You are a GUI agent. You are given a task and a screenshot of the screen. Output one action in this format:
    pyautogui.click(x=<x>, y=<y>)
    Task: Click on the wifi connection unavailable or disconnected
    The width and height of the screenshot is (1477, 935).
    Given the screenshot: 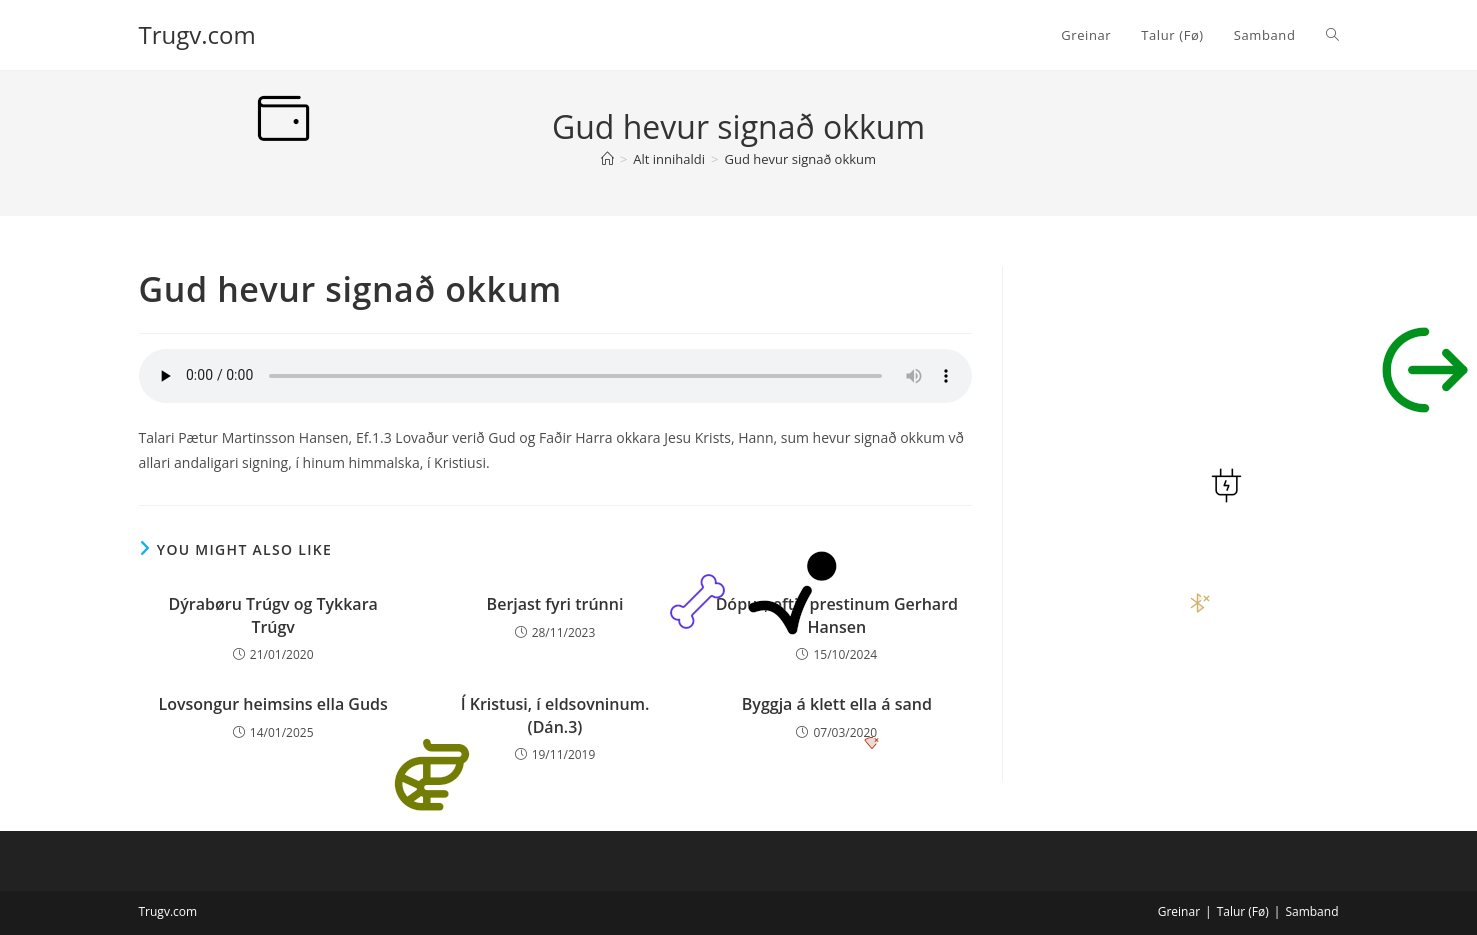 What is the action you would take?
    pyautogui.click(x=872, y=743)
    